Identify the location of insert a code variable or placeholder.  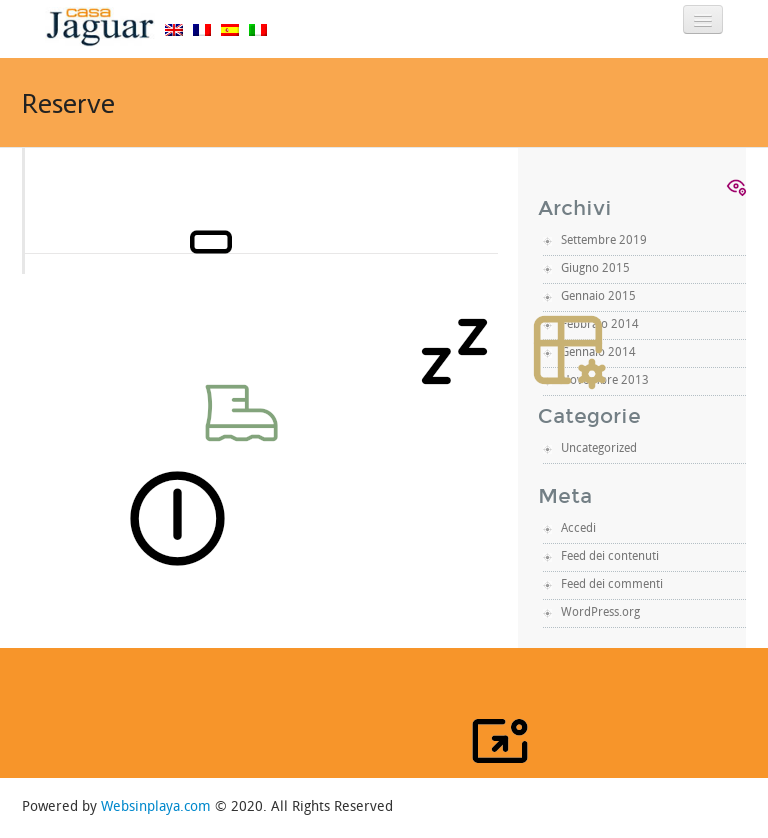
(211, 242).